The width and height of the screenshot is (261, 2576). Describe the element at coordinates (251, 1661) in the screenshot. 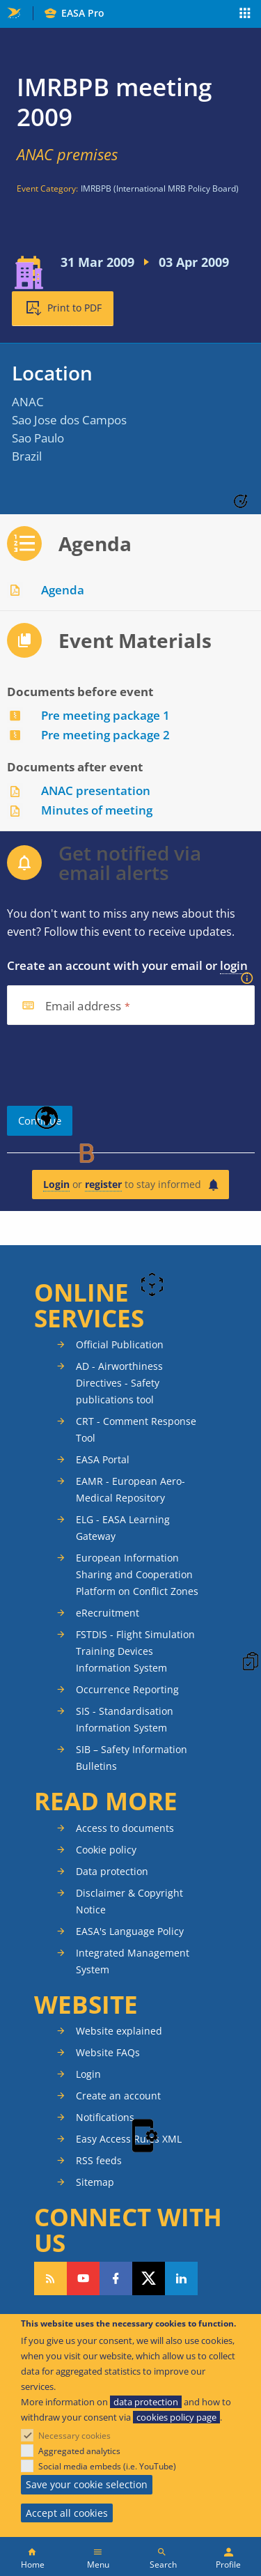

I see `mark task or document as complete` at that location.